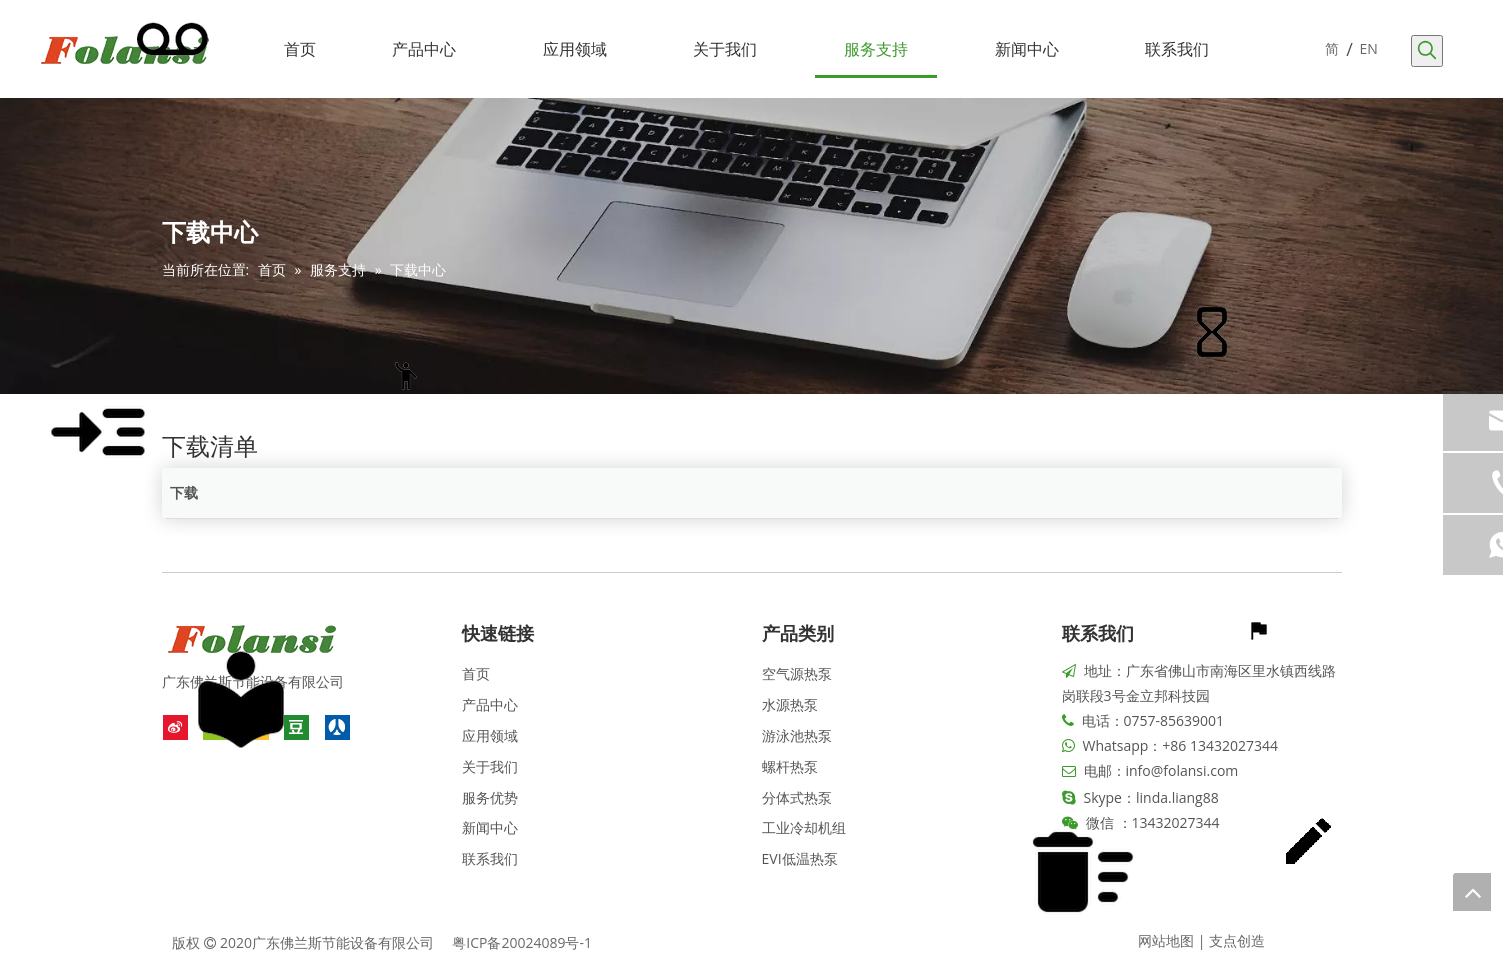  What do you see at coordinates (98, 432) in the screenshot?
I see `expand to read more content` at bounding box center [98, 432].